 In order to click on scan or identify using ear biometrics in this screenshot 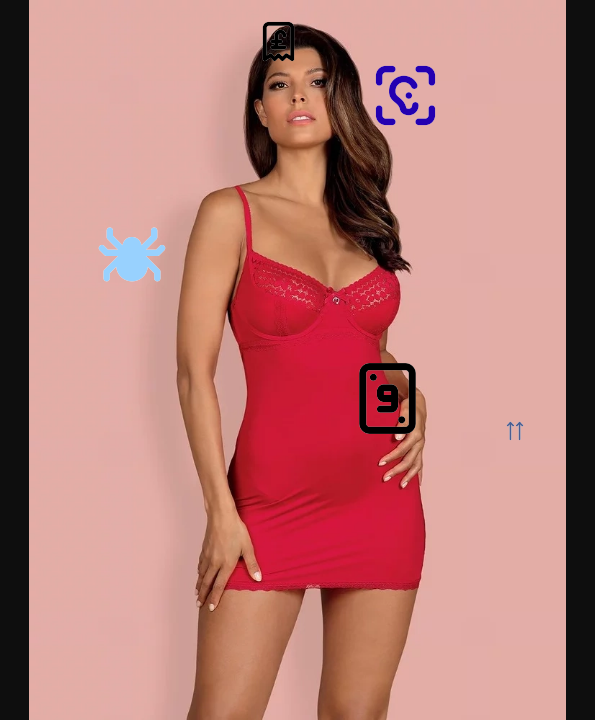, I will do `click(405, 95)`.